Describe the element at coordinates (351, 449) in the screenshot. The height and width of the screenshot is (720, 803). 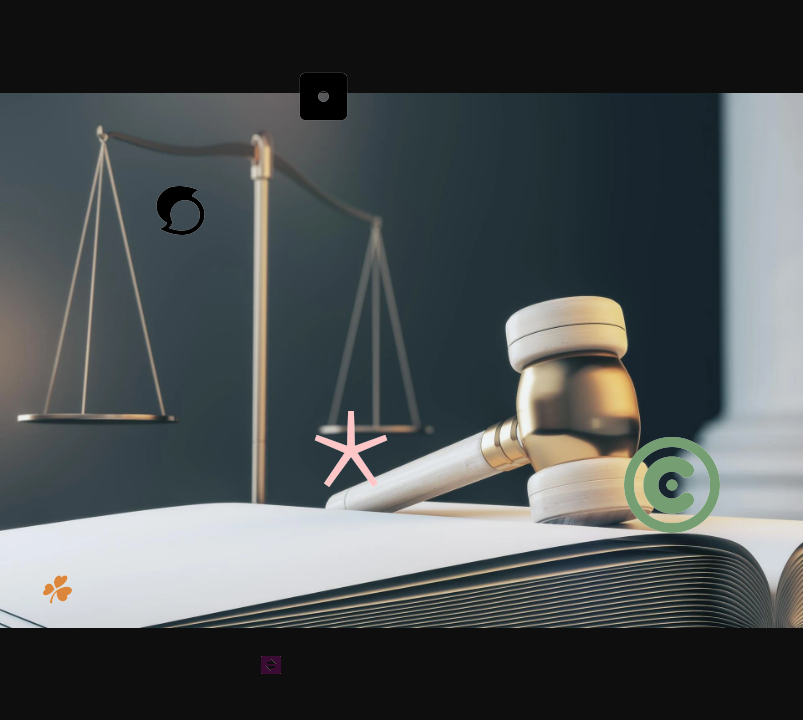
I see `advent of code logo` at that location.